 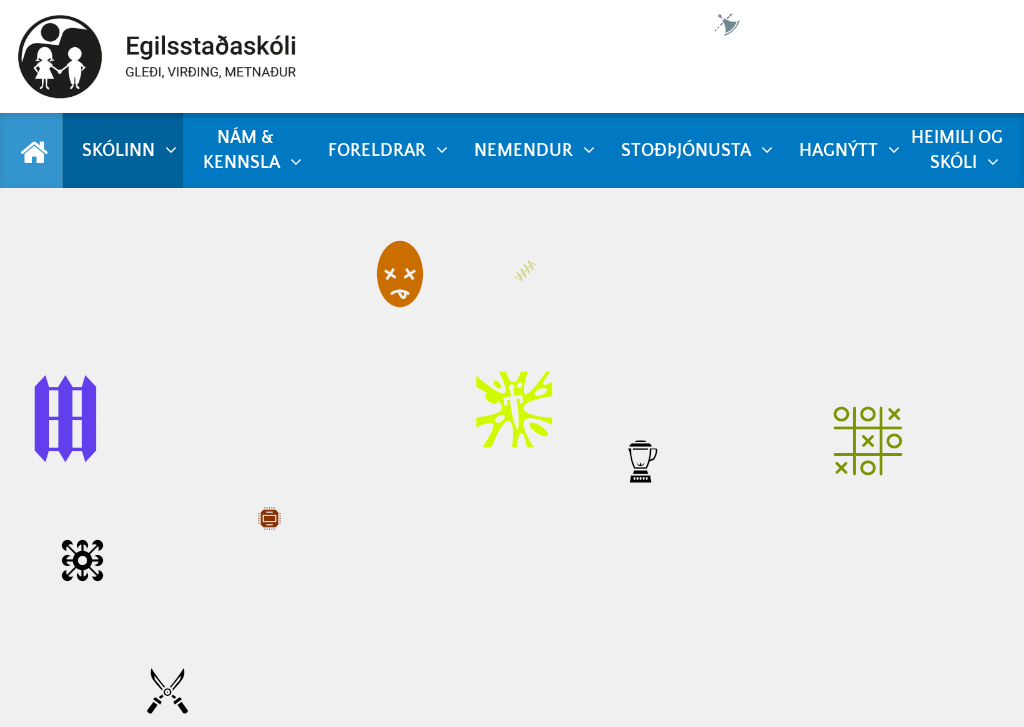 I want to click on indicates spring physics or bounce effect, so click(x=525, y=271).